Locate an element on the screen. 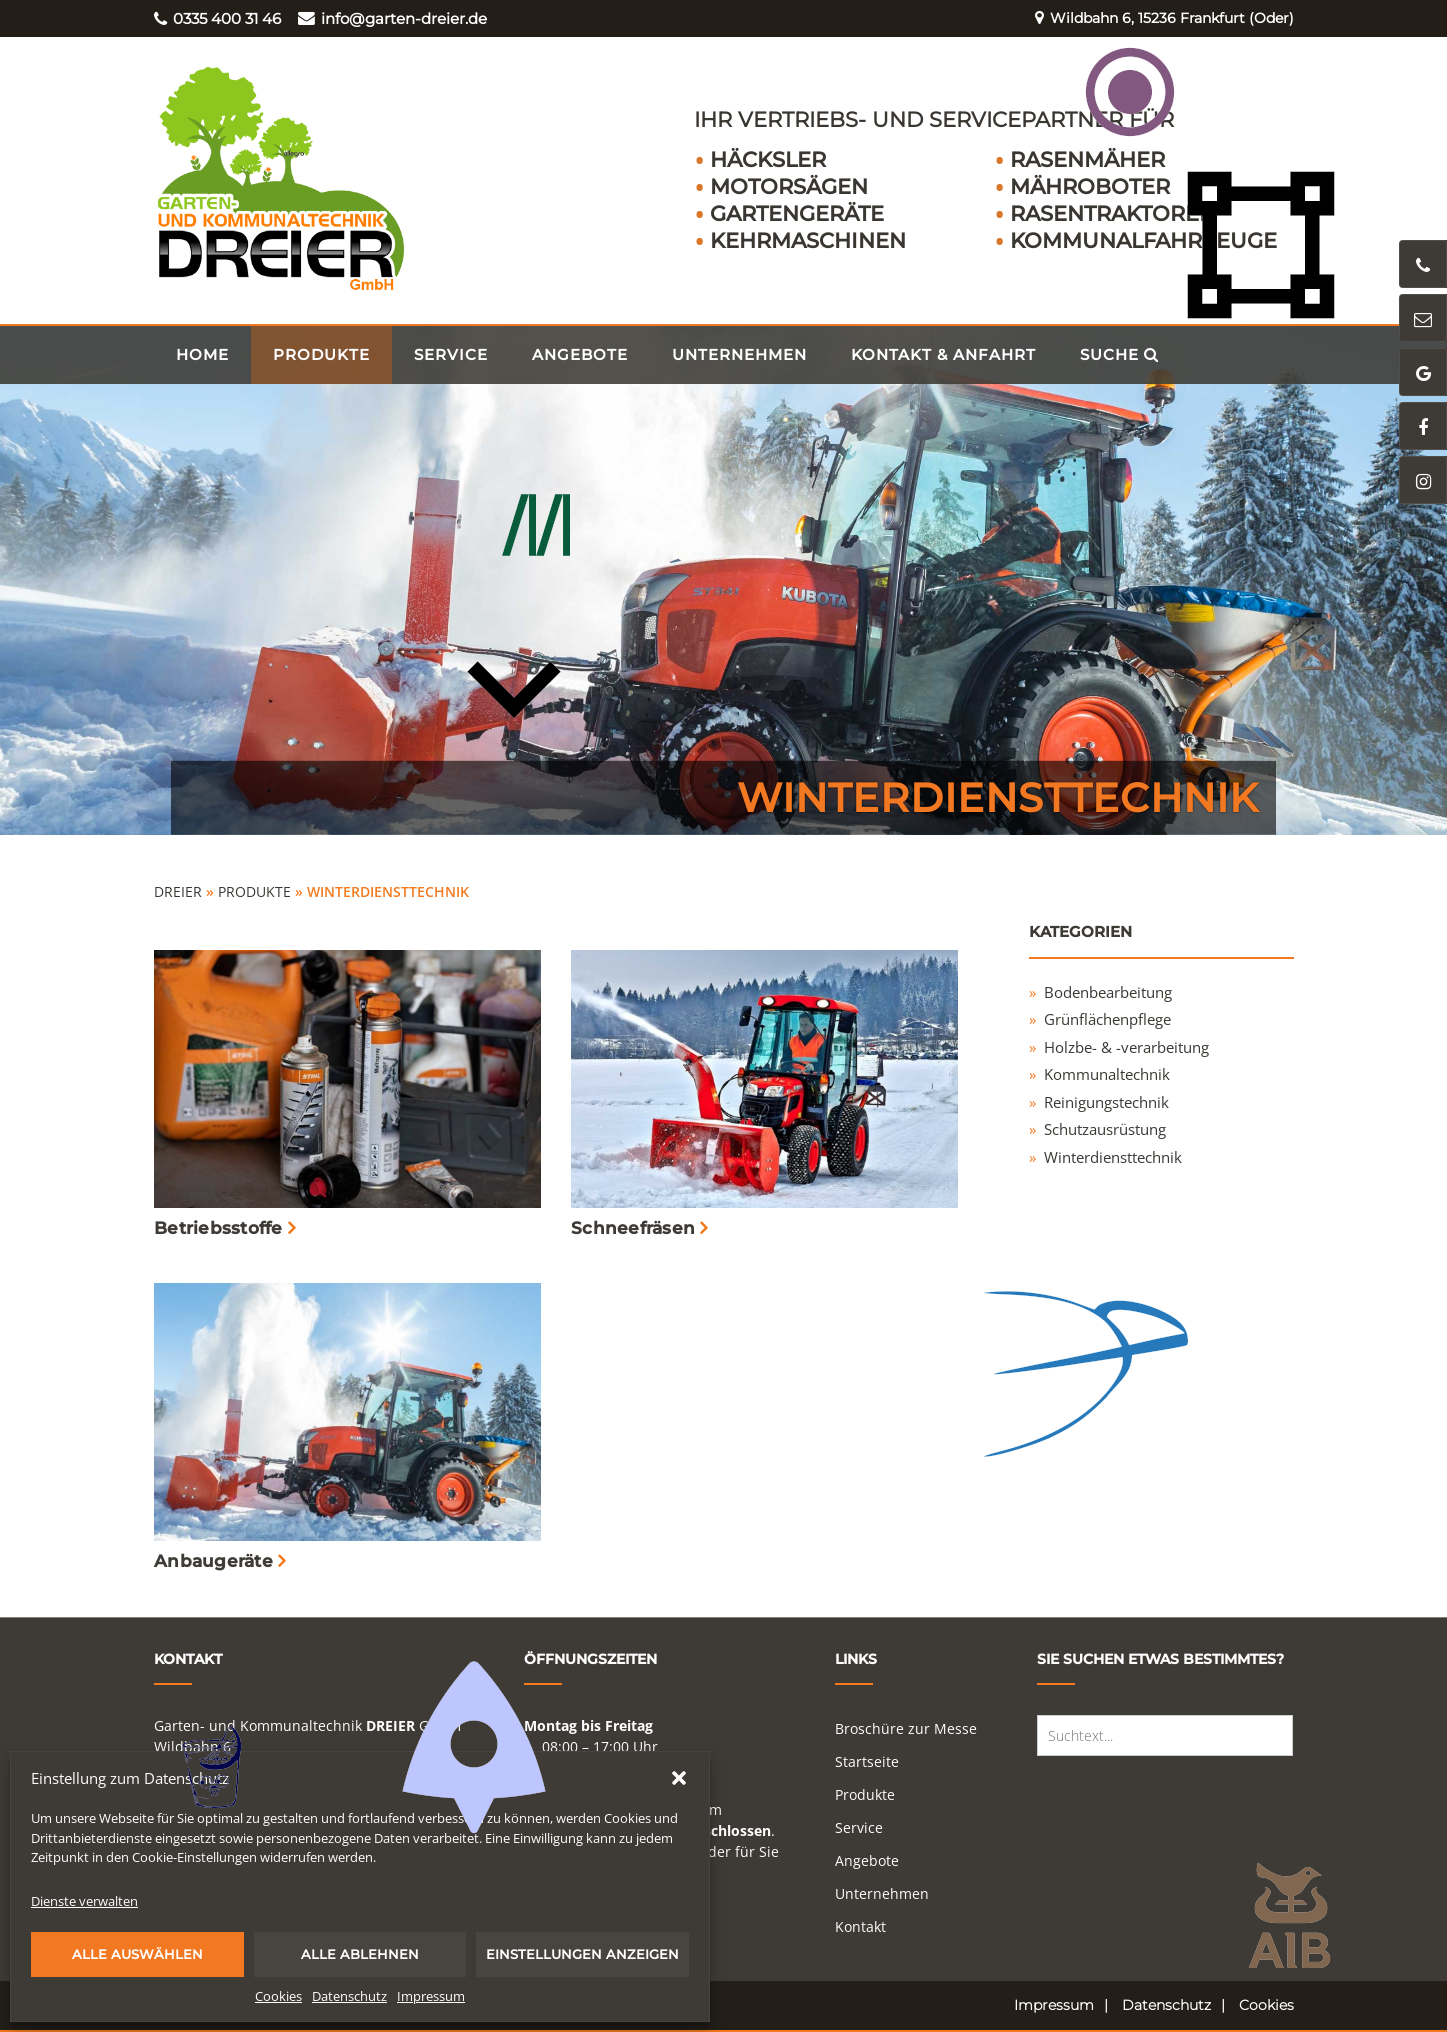 The image size is (1447, 2032). EPEL (Extra Packages for Enterprise Linux) project logo is located at coordinates (1086, 1374).